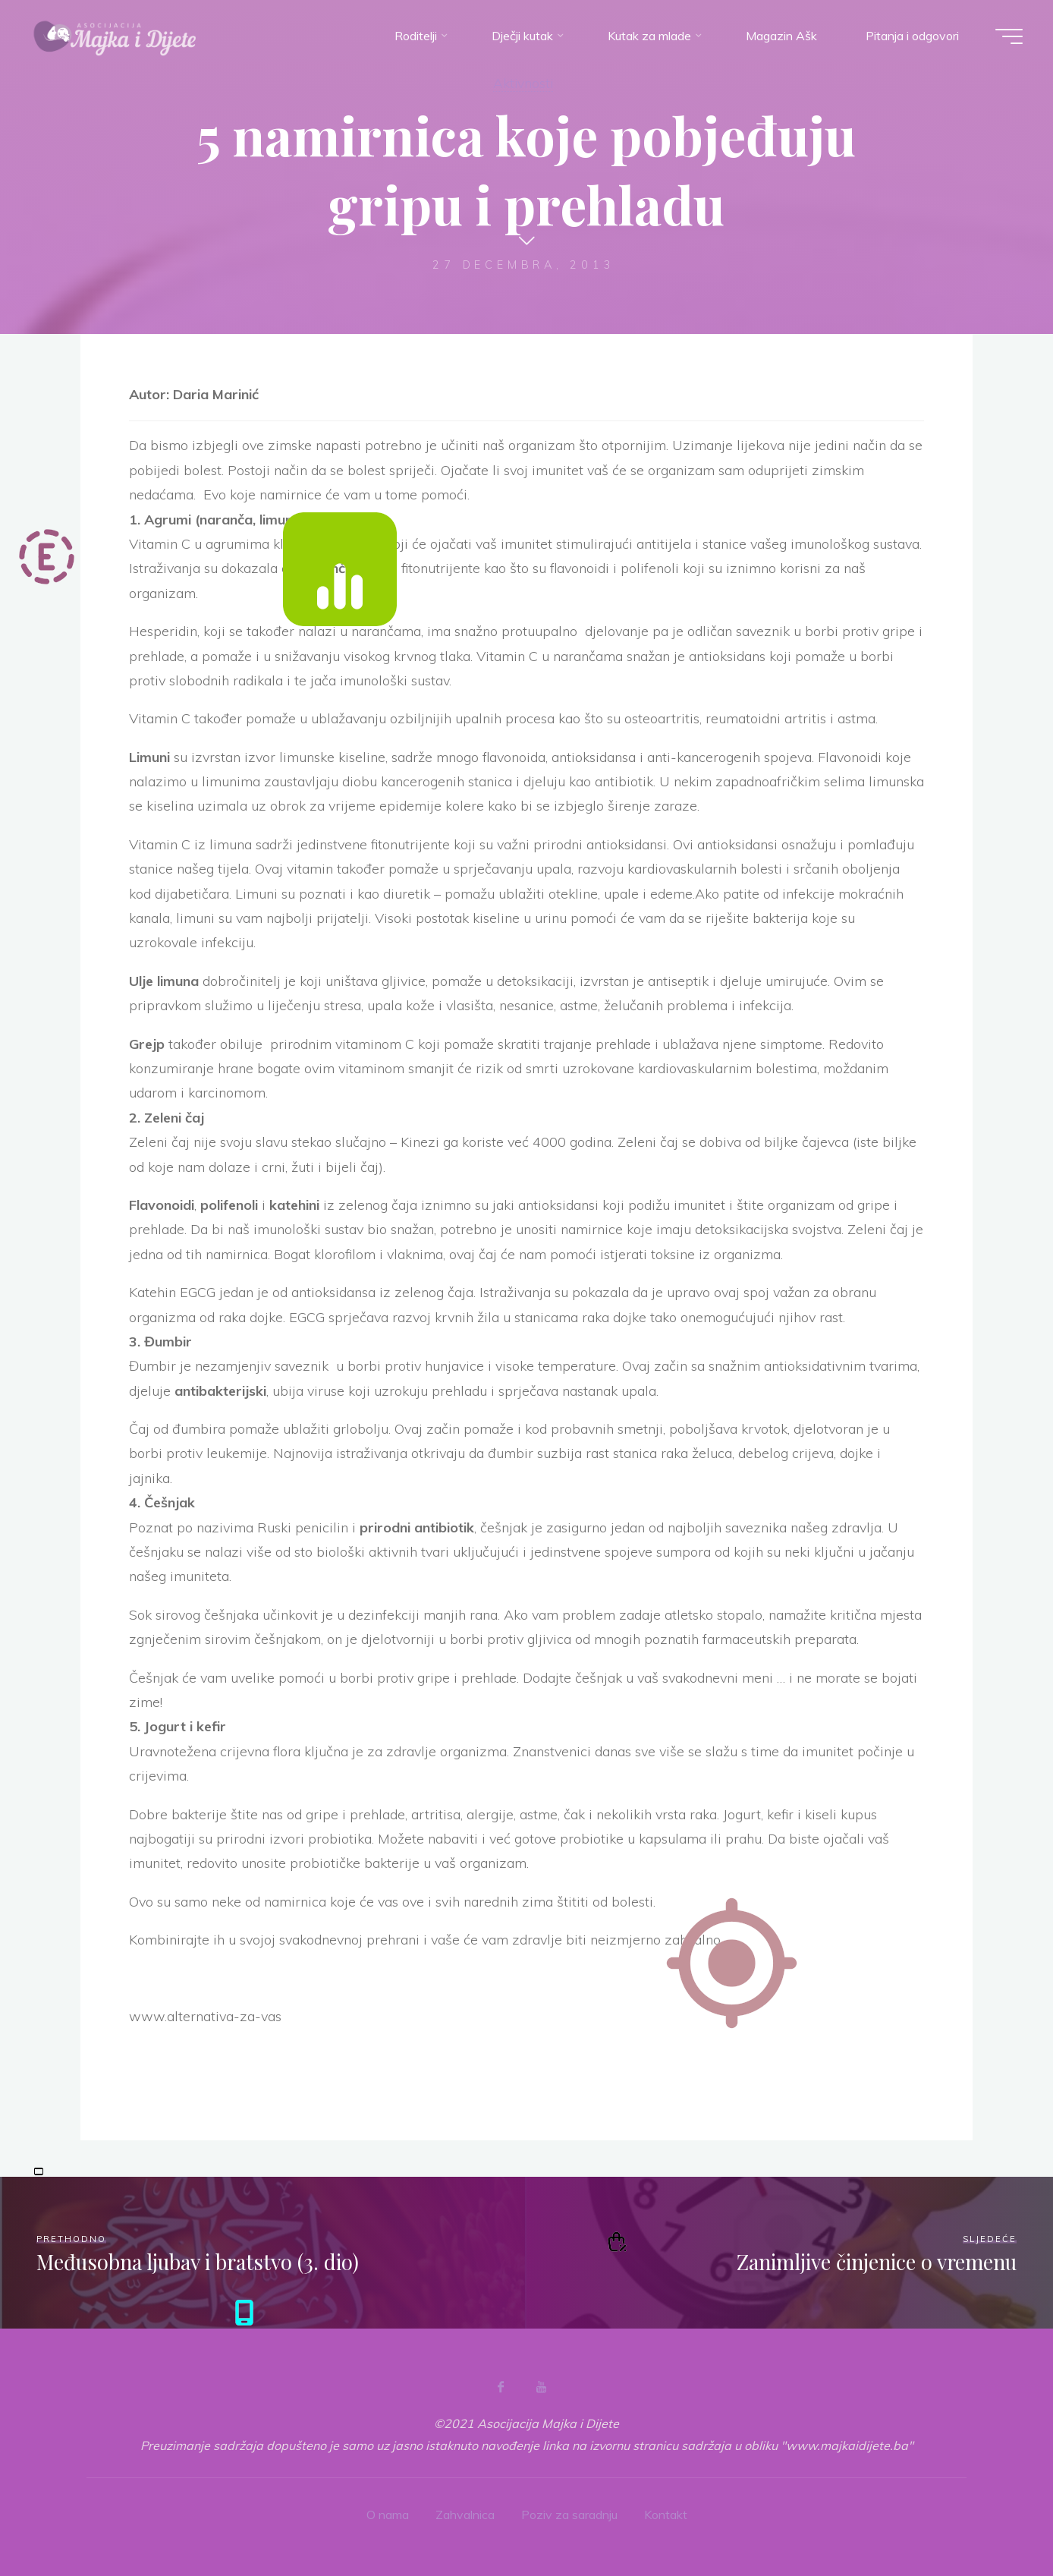  I want to click on center map on your current location, so click(731, 1963).